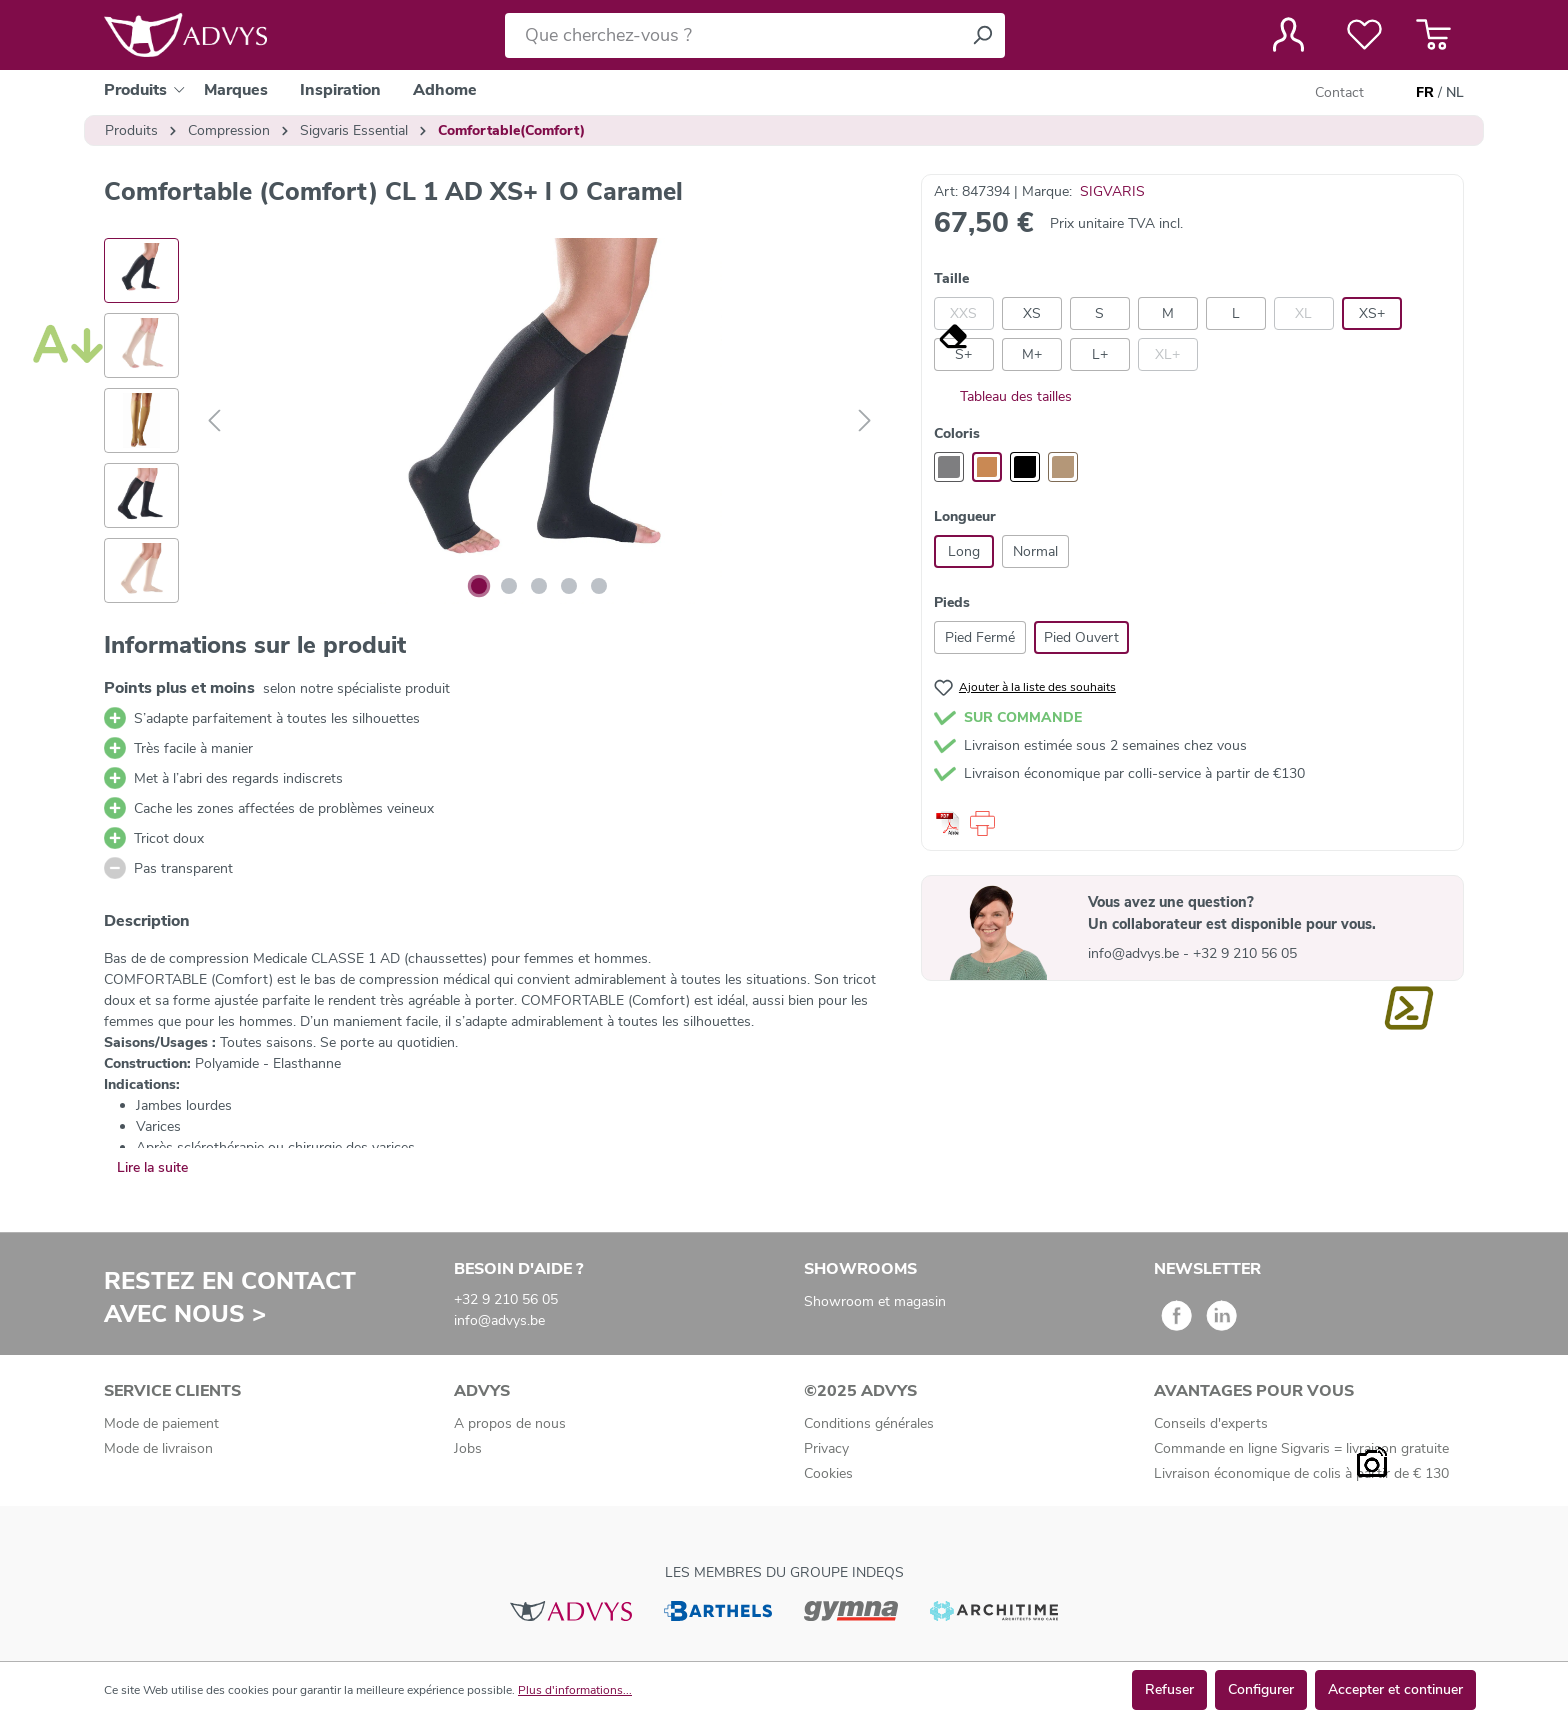 This screenshot has width=1568, height=1718. What do you see at coordinates (68, 347) in the screenshot?
I see `sort text in descending alphabetical order` at bounding box center [68, 347].